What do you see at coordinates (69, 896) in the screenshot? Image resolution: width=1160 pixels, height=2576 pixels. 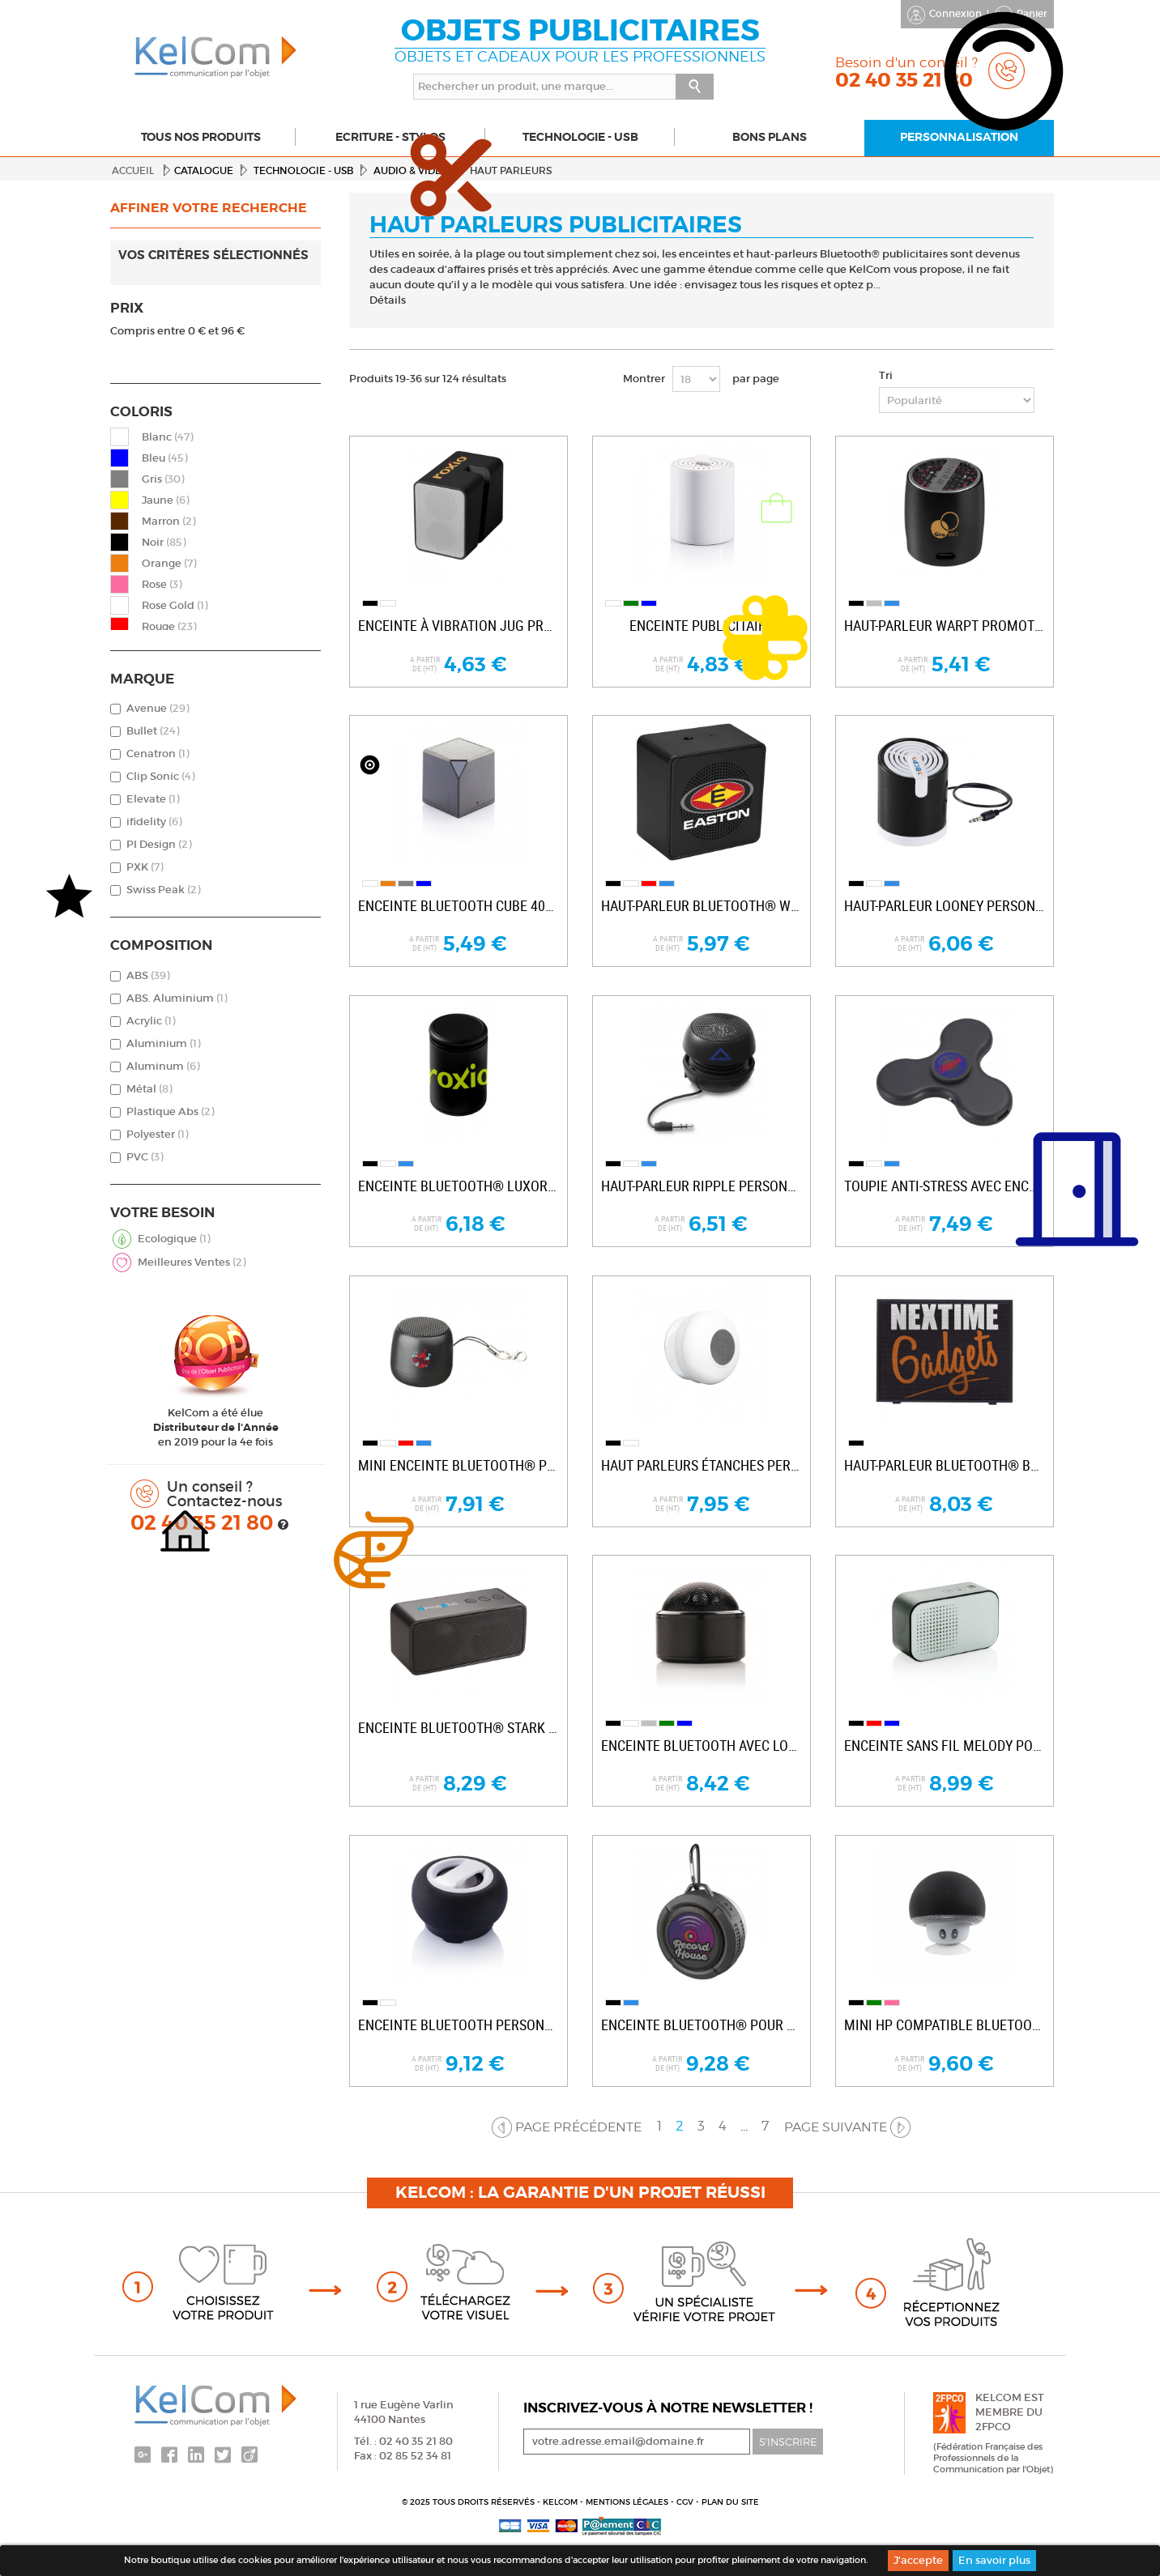 I see `add item to favorites` at bounding box center [69, 896].